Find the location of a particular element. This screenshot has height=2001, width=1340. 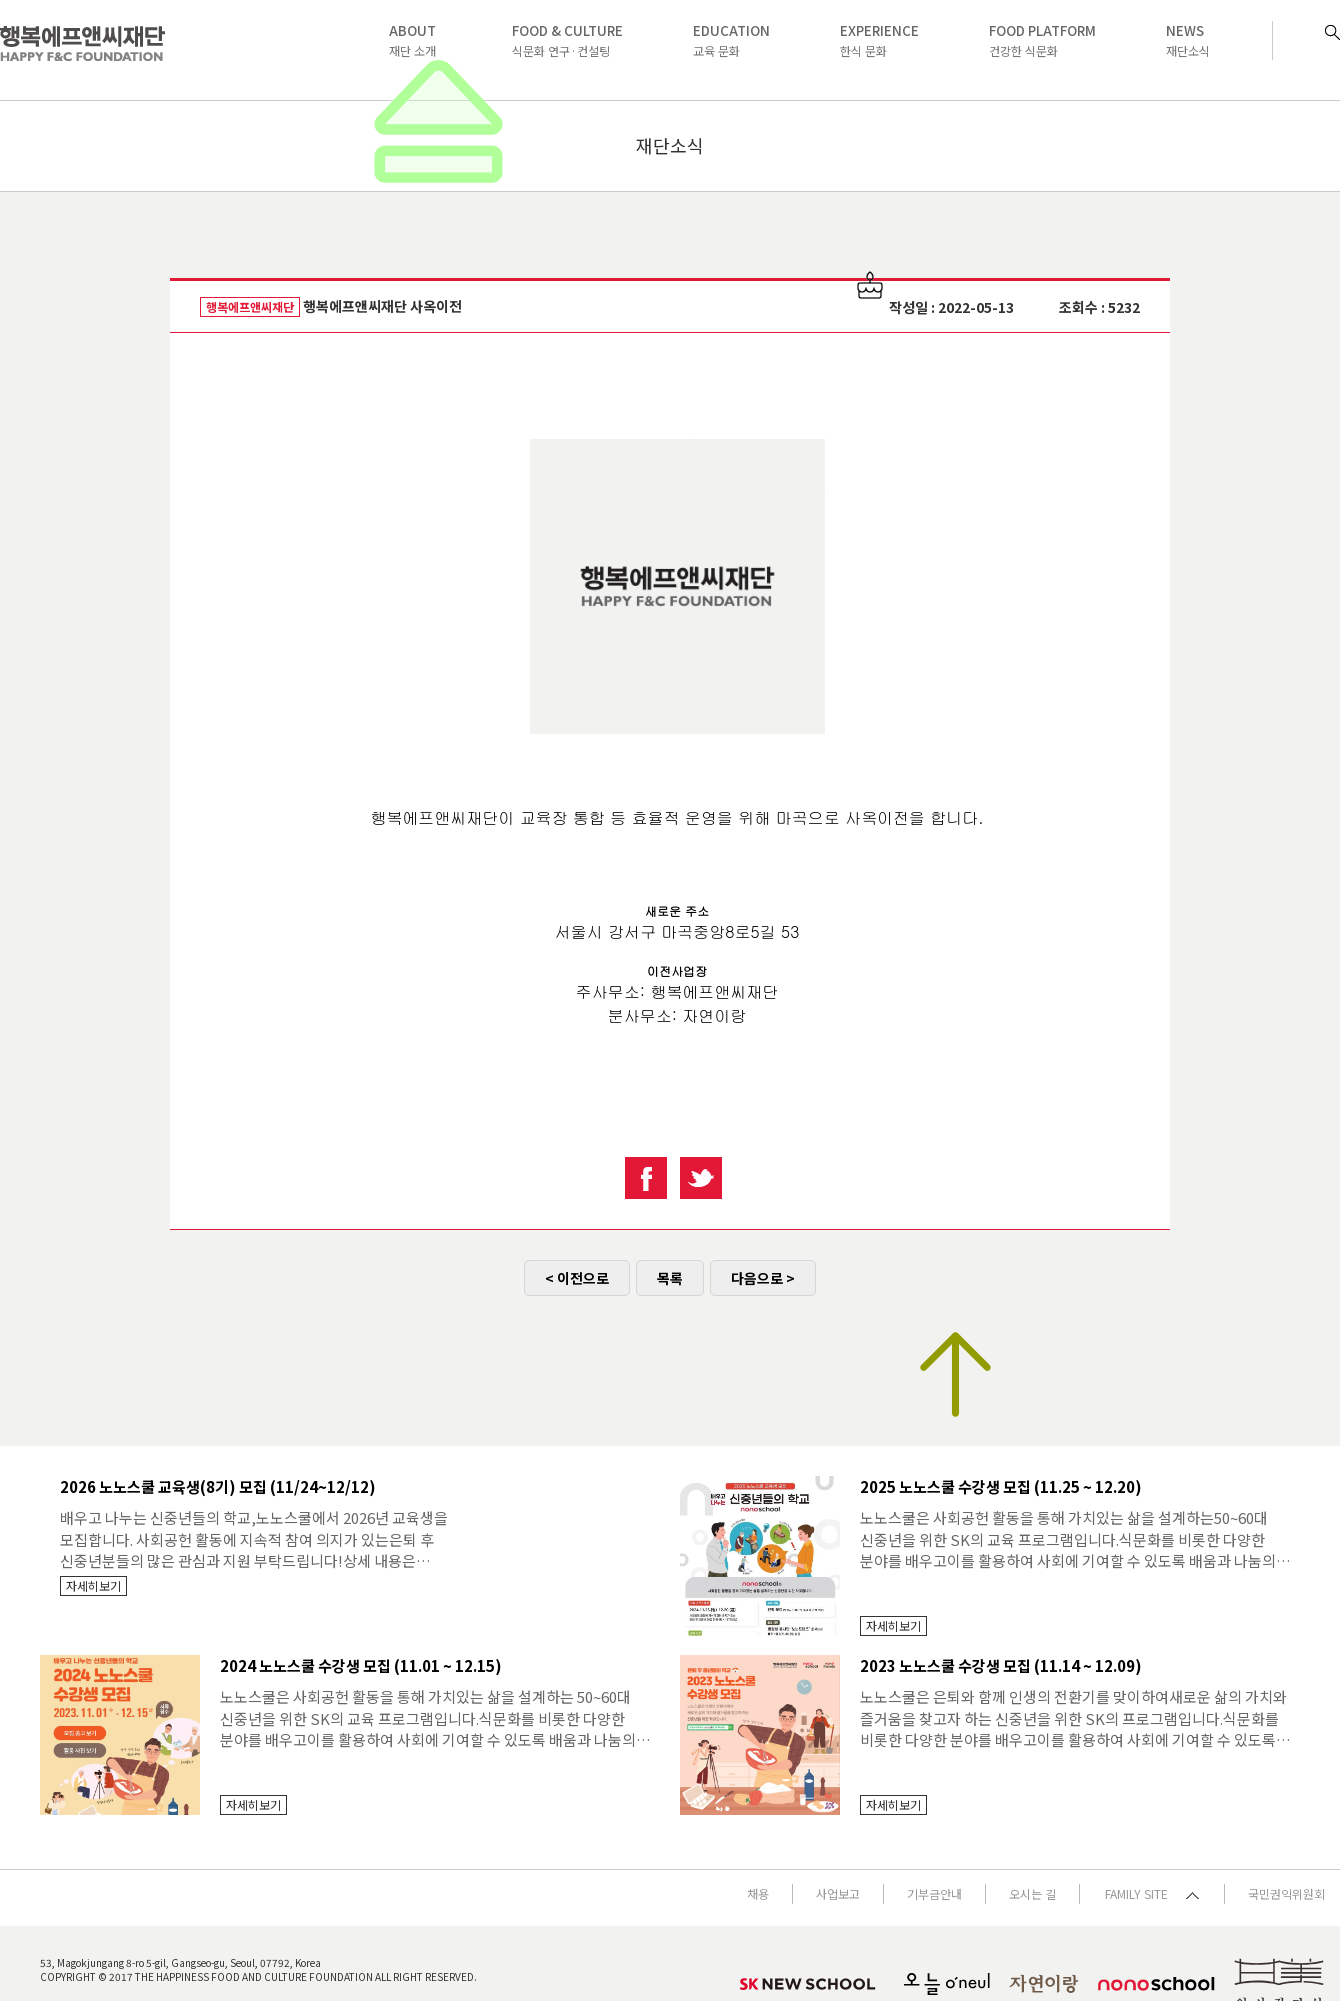

scroll to top of page is located at coordinates (955, 1374).